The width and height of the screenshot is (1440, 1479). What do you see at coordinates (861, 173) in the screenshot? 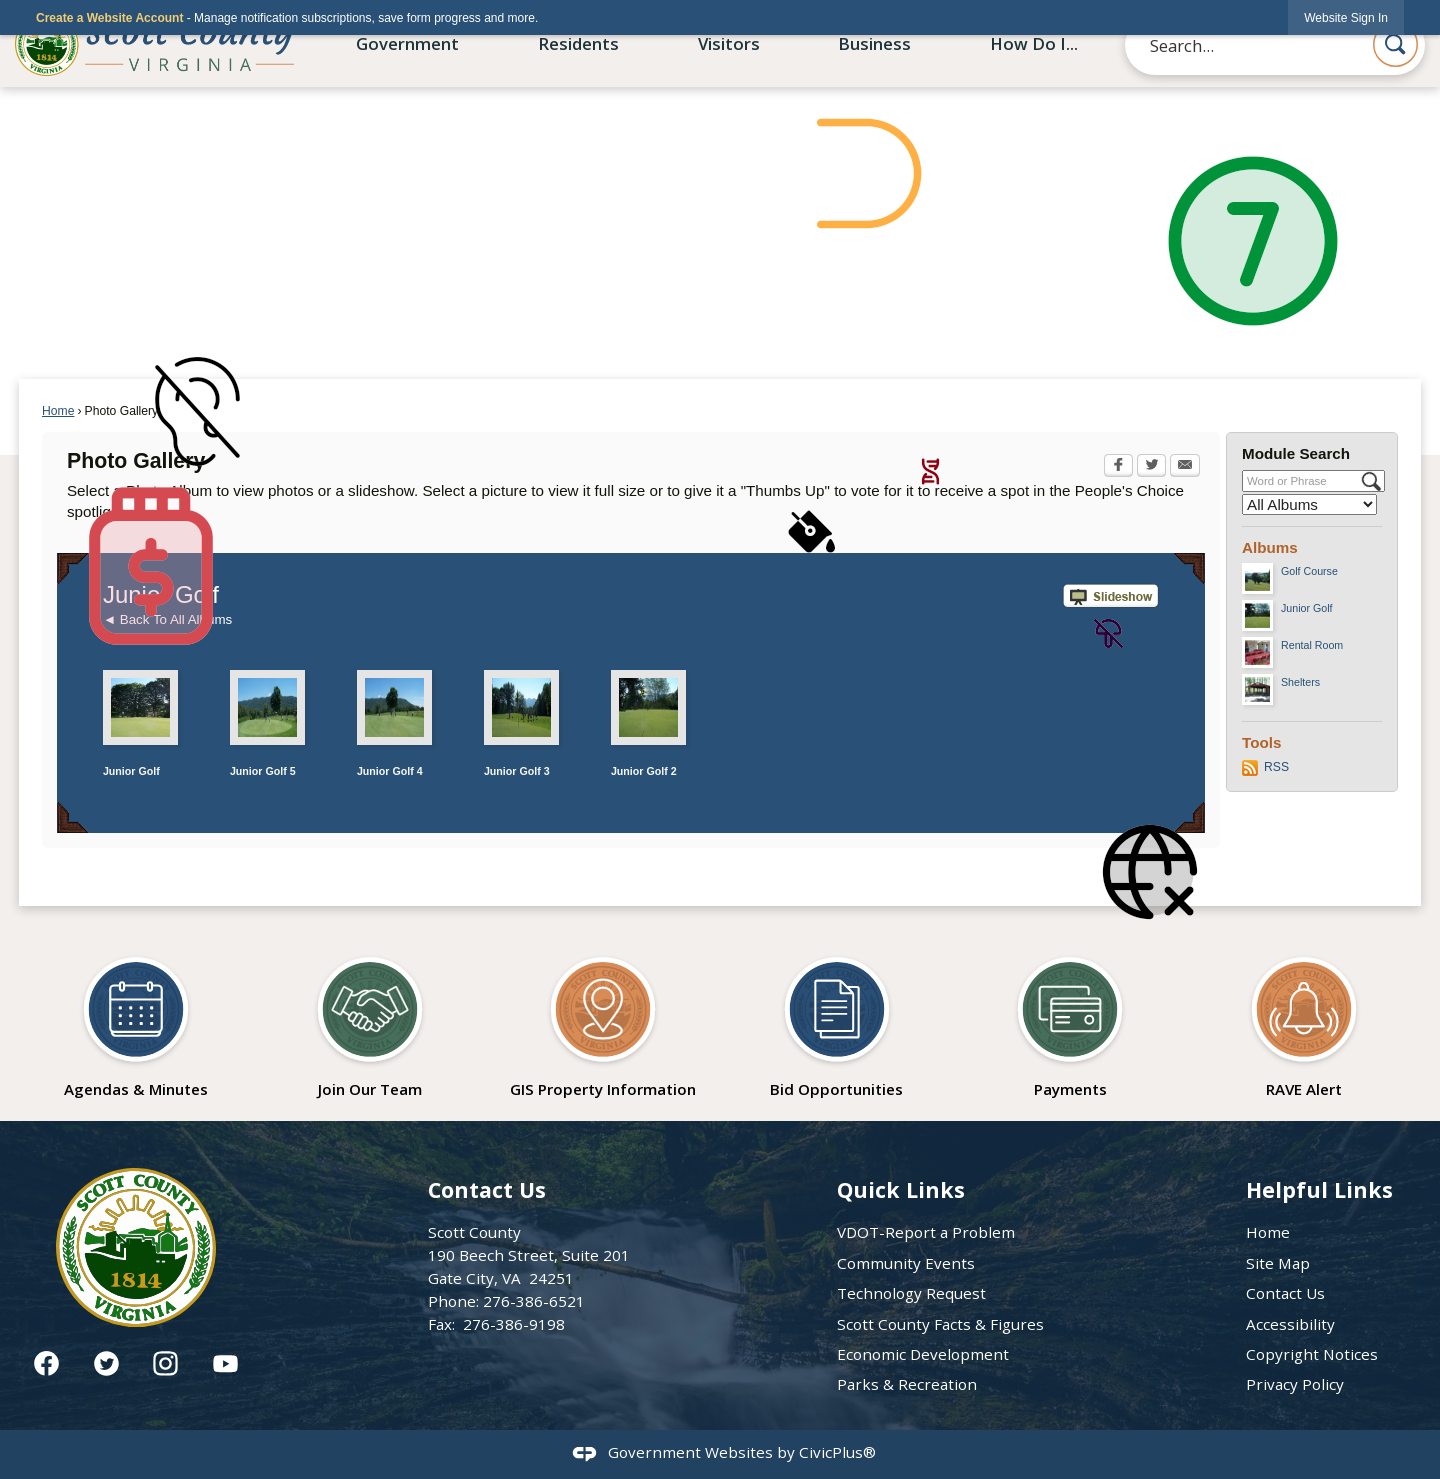
I see `indicates a proper superset relationship in mathematical notation` at bounding box center [861, 173].